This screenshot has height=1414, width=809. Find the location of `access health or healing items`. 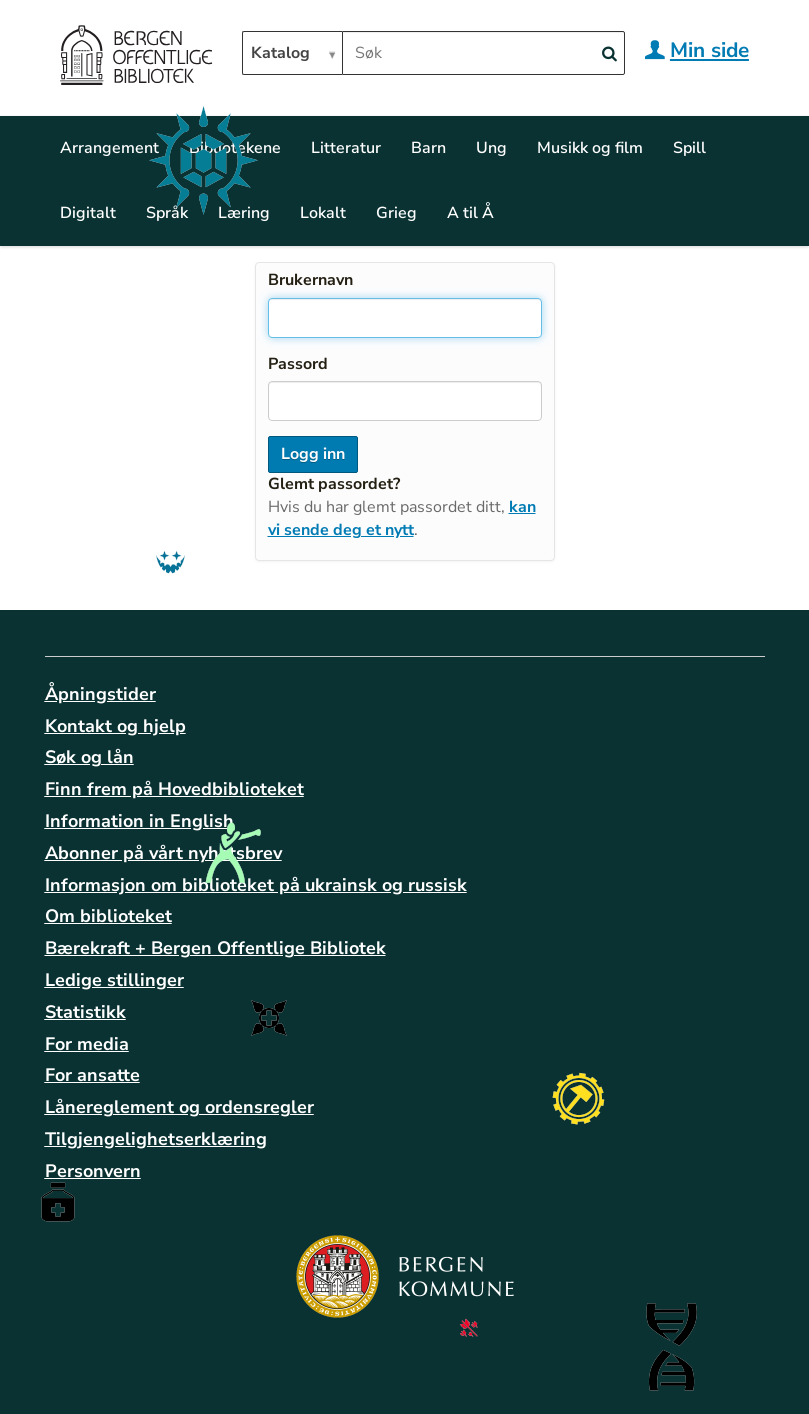

access health or healing items is located at coordinates (58, 1202).